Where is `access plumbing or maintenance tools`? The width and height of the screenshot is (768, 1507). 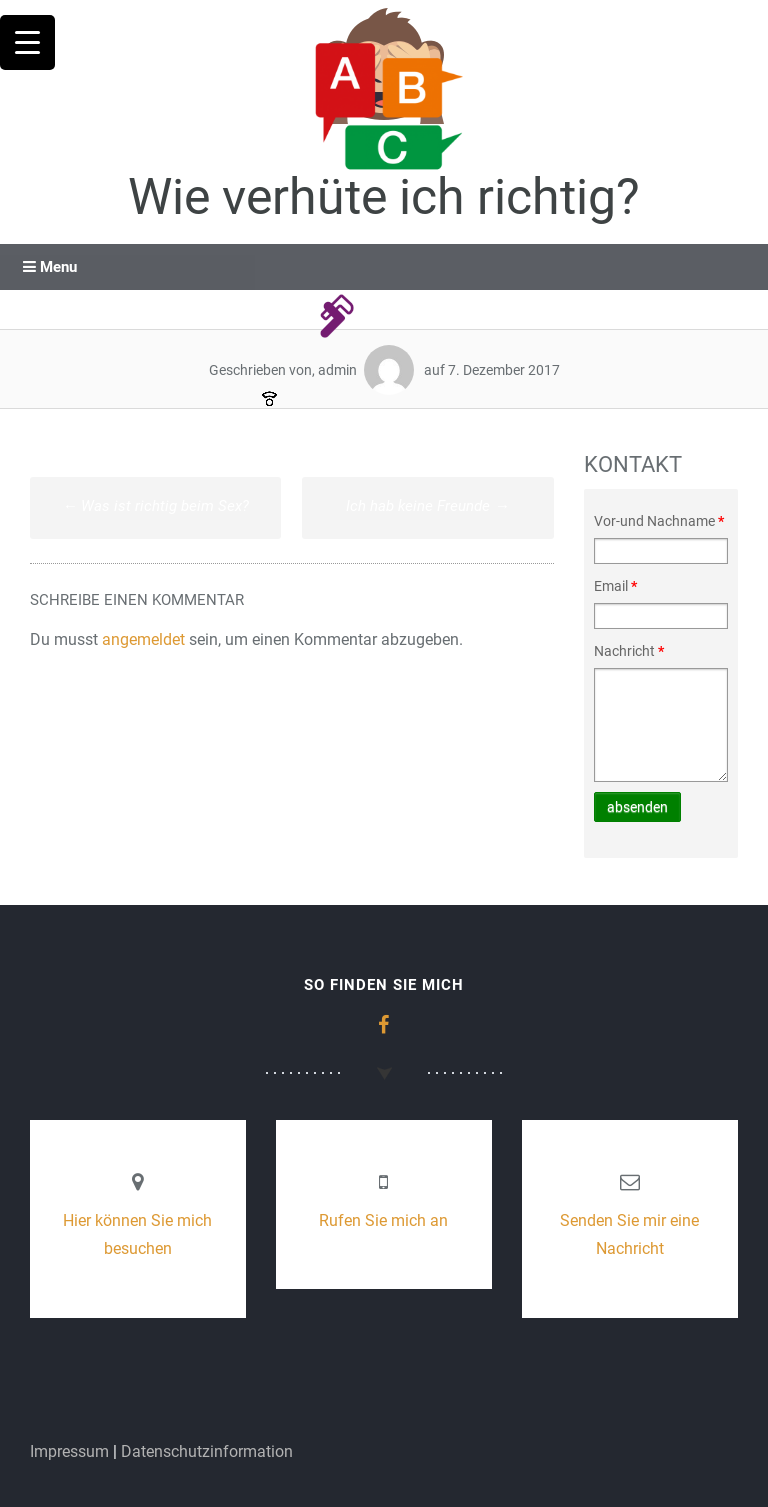
access plumbing or maintenance tools is located at coordinates (335, 316).